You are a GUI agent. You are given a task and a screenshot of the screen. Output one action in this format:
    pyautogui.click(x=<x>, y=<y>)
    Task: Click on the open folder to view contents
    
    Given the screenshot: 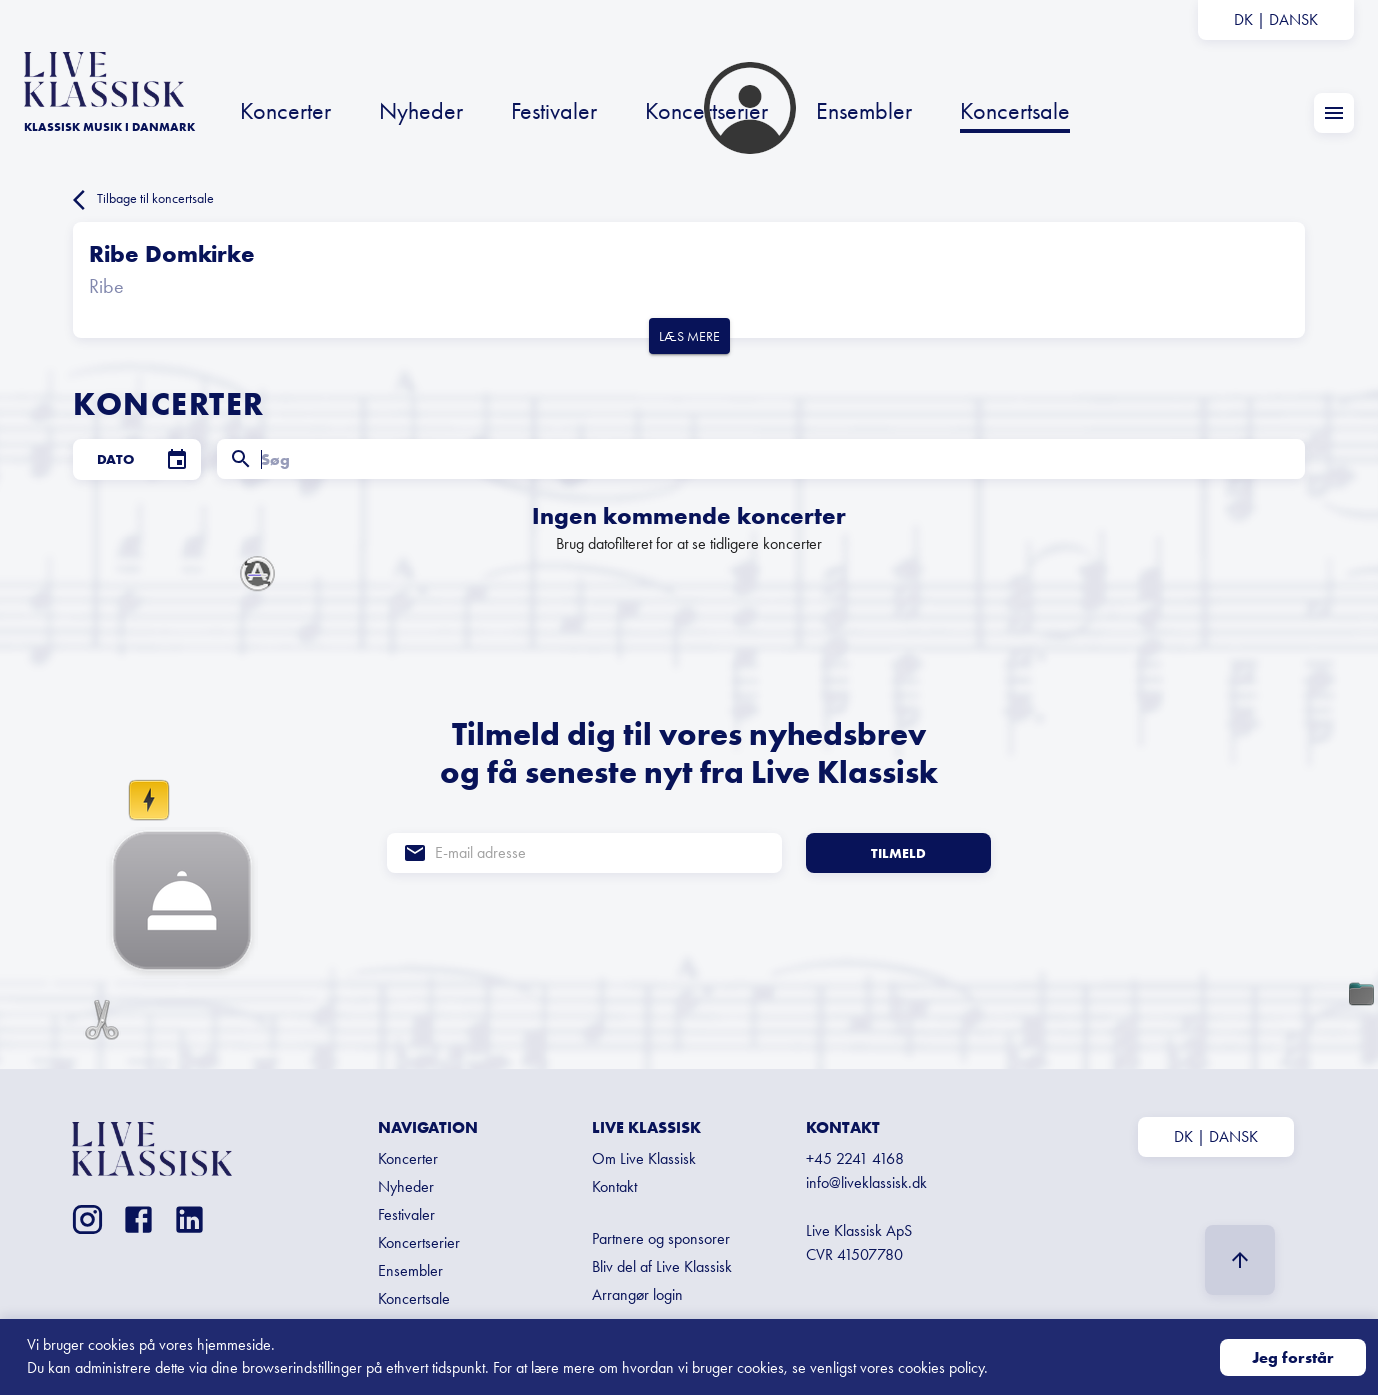 What is the action you would take?
    pyautogui.click(x=1361, y=993)
    